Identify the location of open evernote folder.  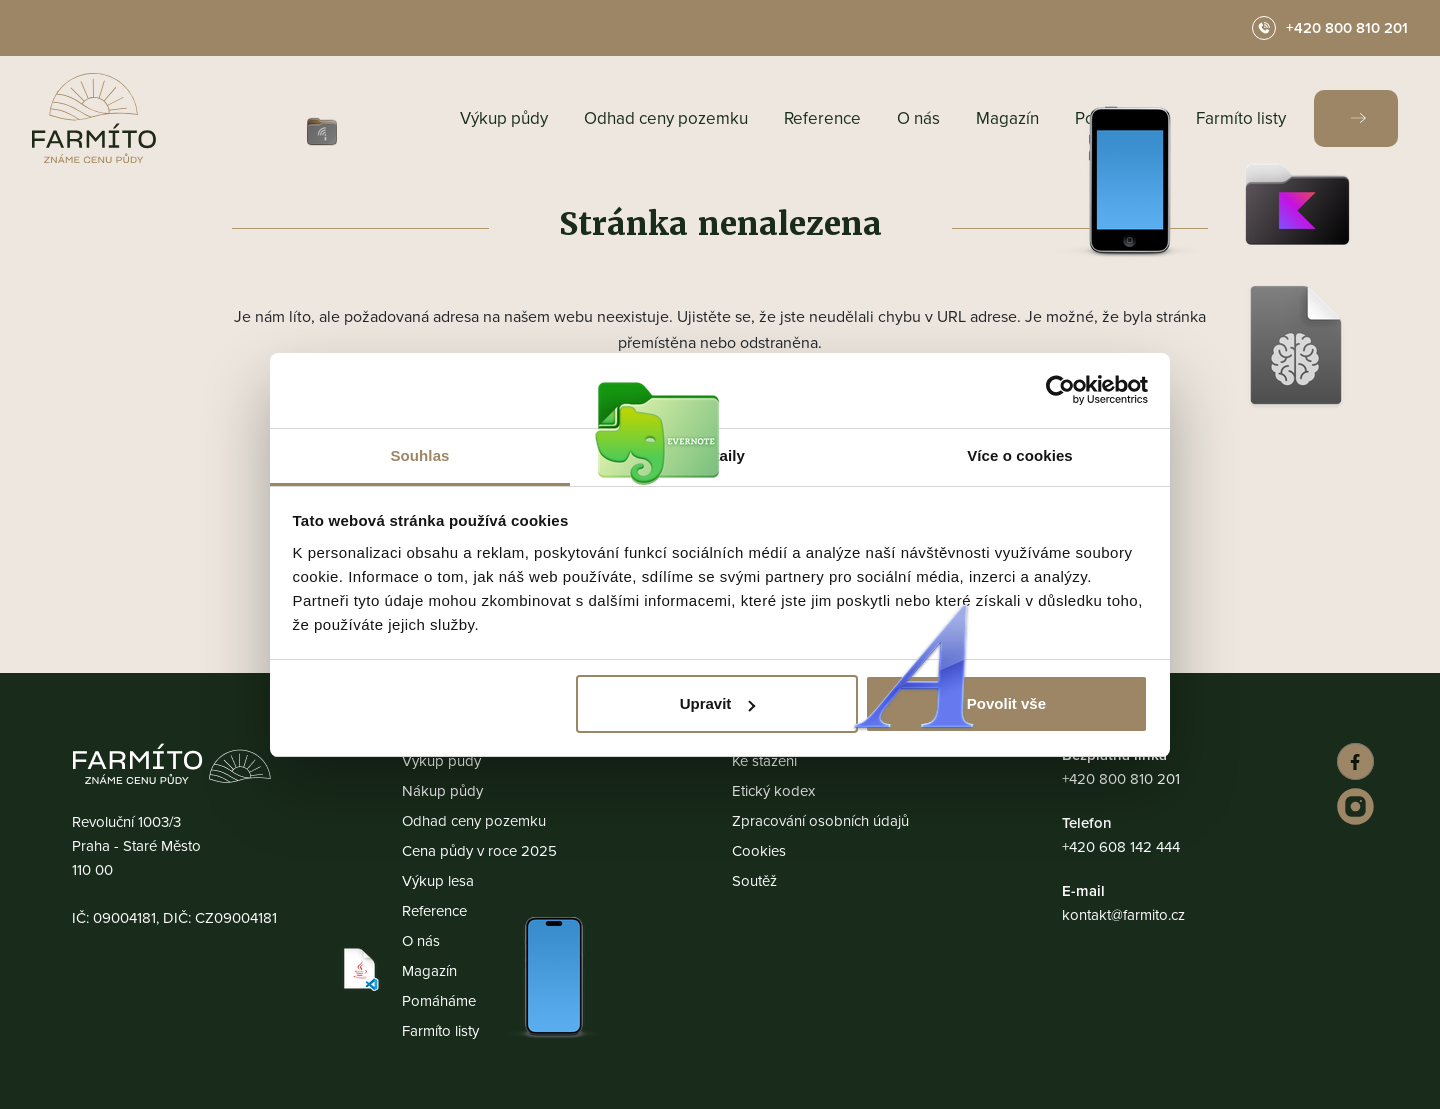
(658, 433).